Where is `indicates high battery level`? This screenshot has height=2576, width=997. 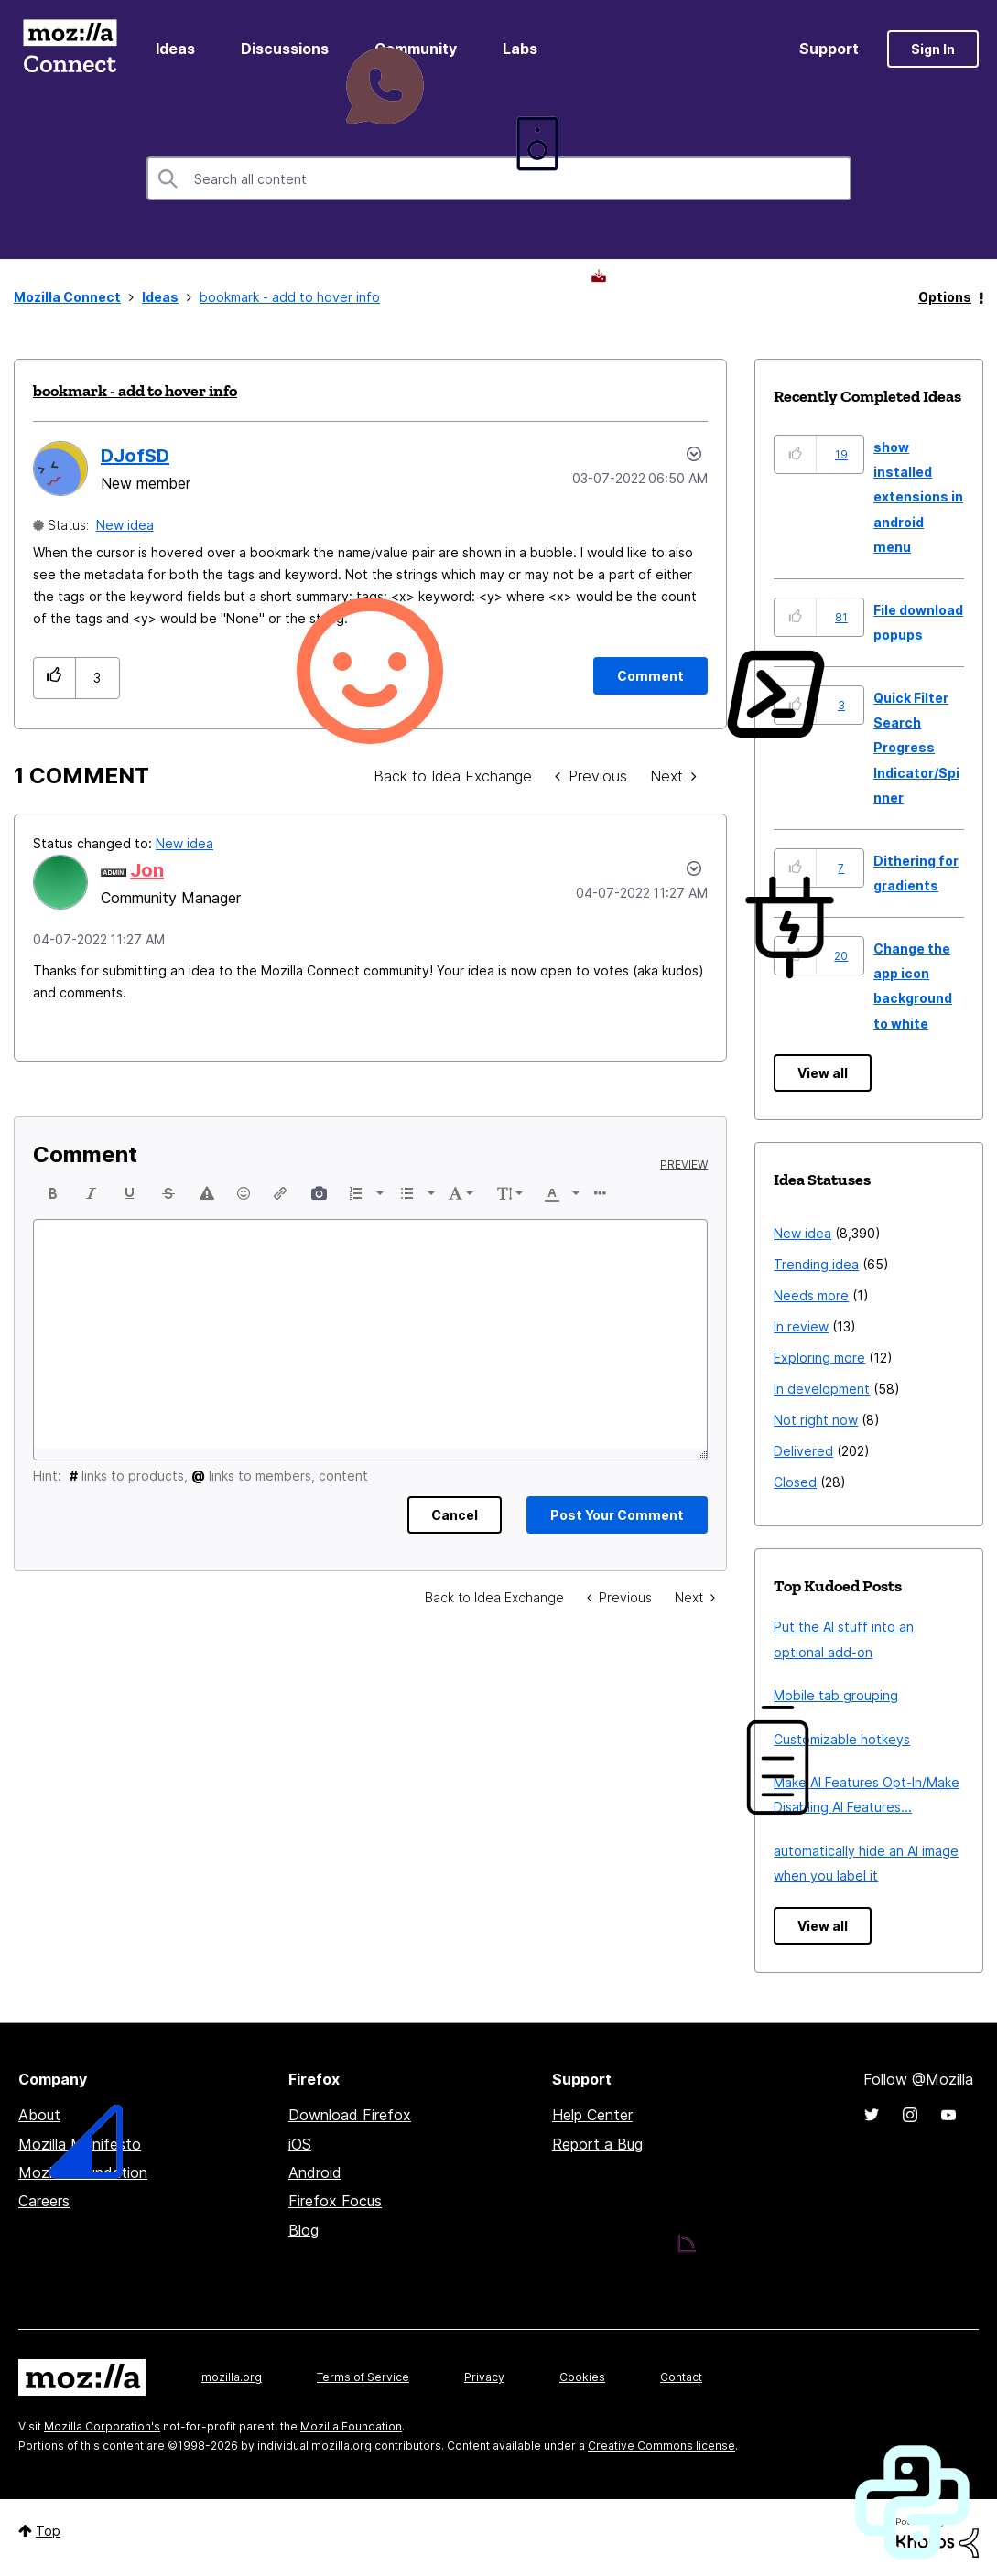 indicates high battery level is located at coordinates (777, 1762).